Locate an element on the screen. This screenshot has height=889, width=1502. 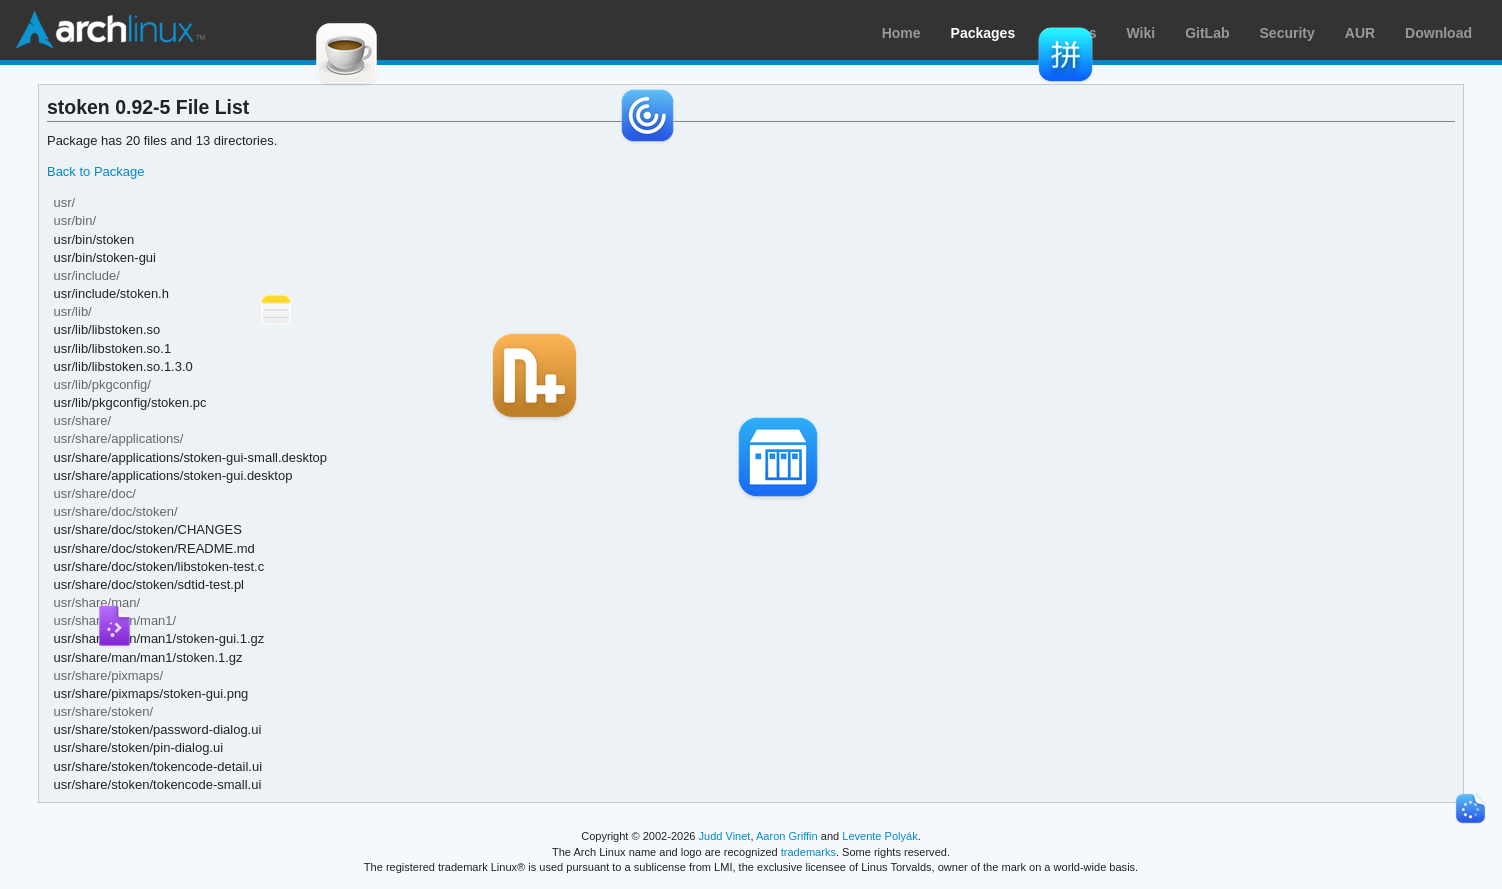
open system preferences or settings app is located at coordinates (1470, 808).